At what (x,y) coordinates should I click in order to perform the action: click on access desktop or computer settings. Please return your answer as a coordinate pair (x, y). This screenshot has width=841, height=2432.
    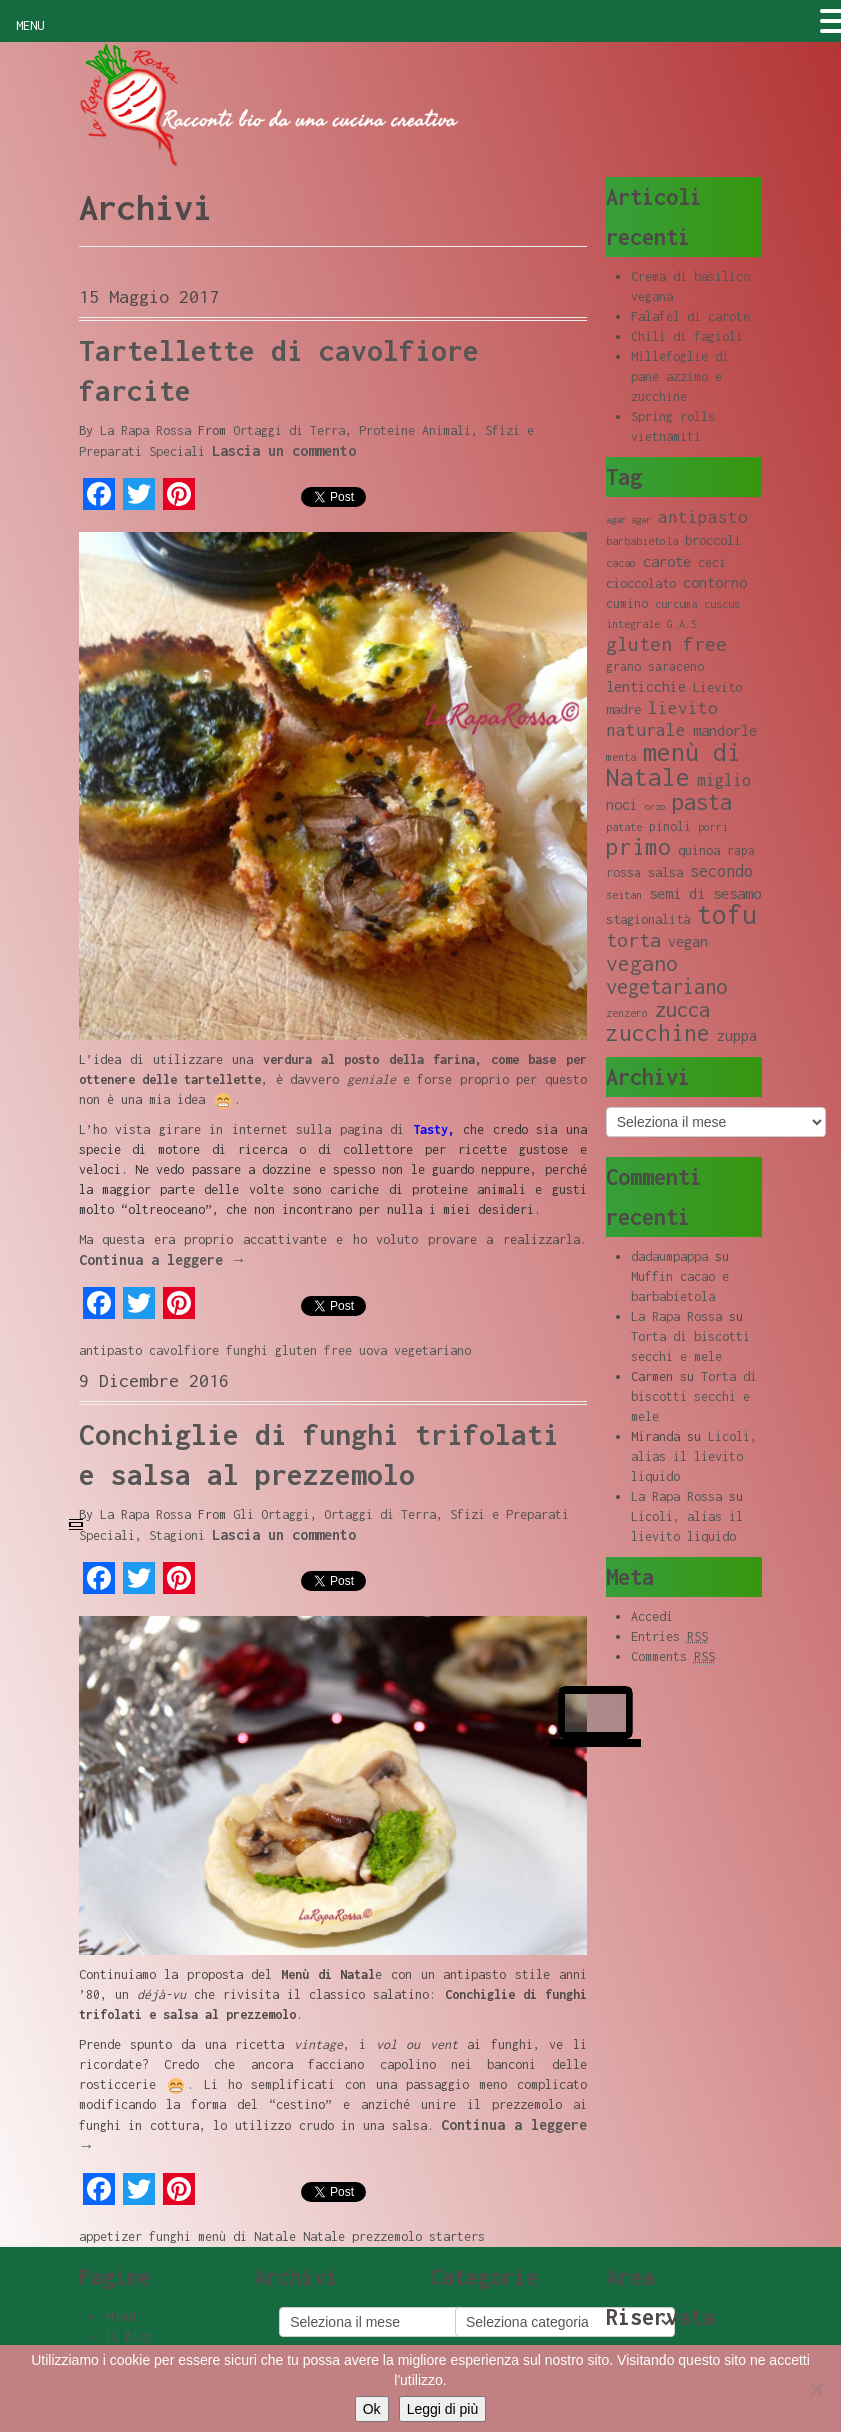
    Looking at the image, I should click on (595, 1716).